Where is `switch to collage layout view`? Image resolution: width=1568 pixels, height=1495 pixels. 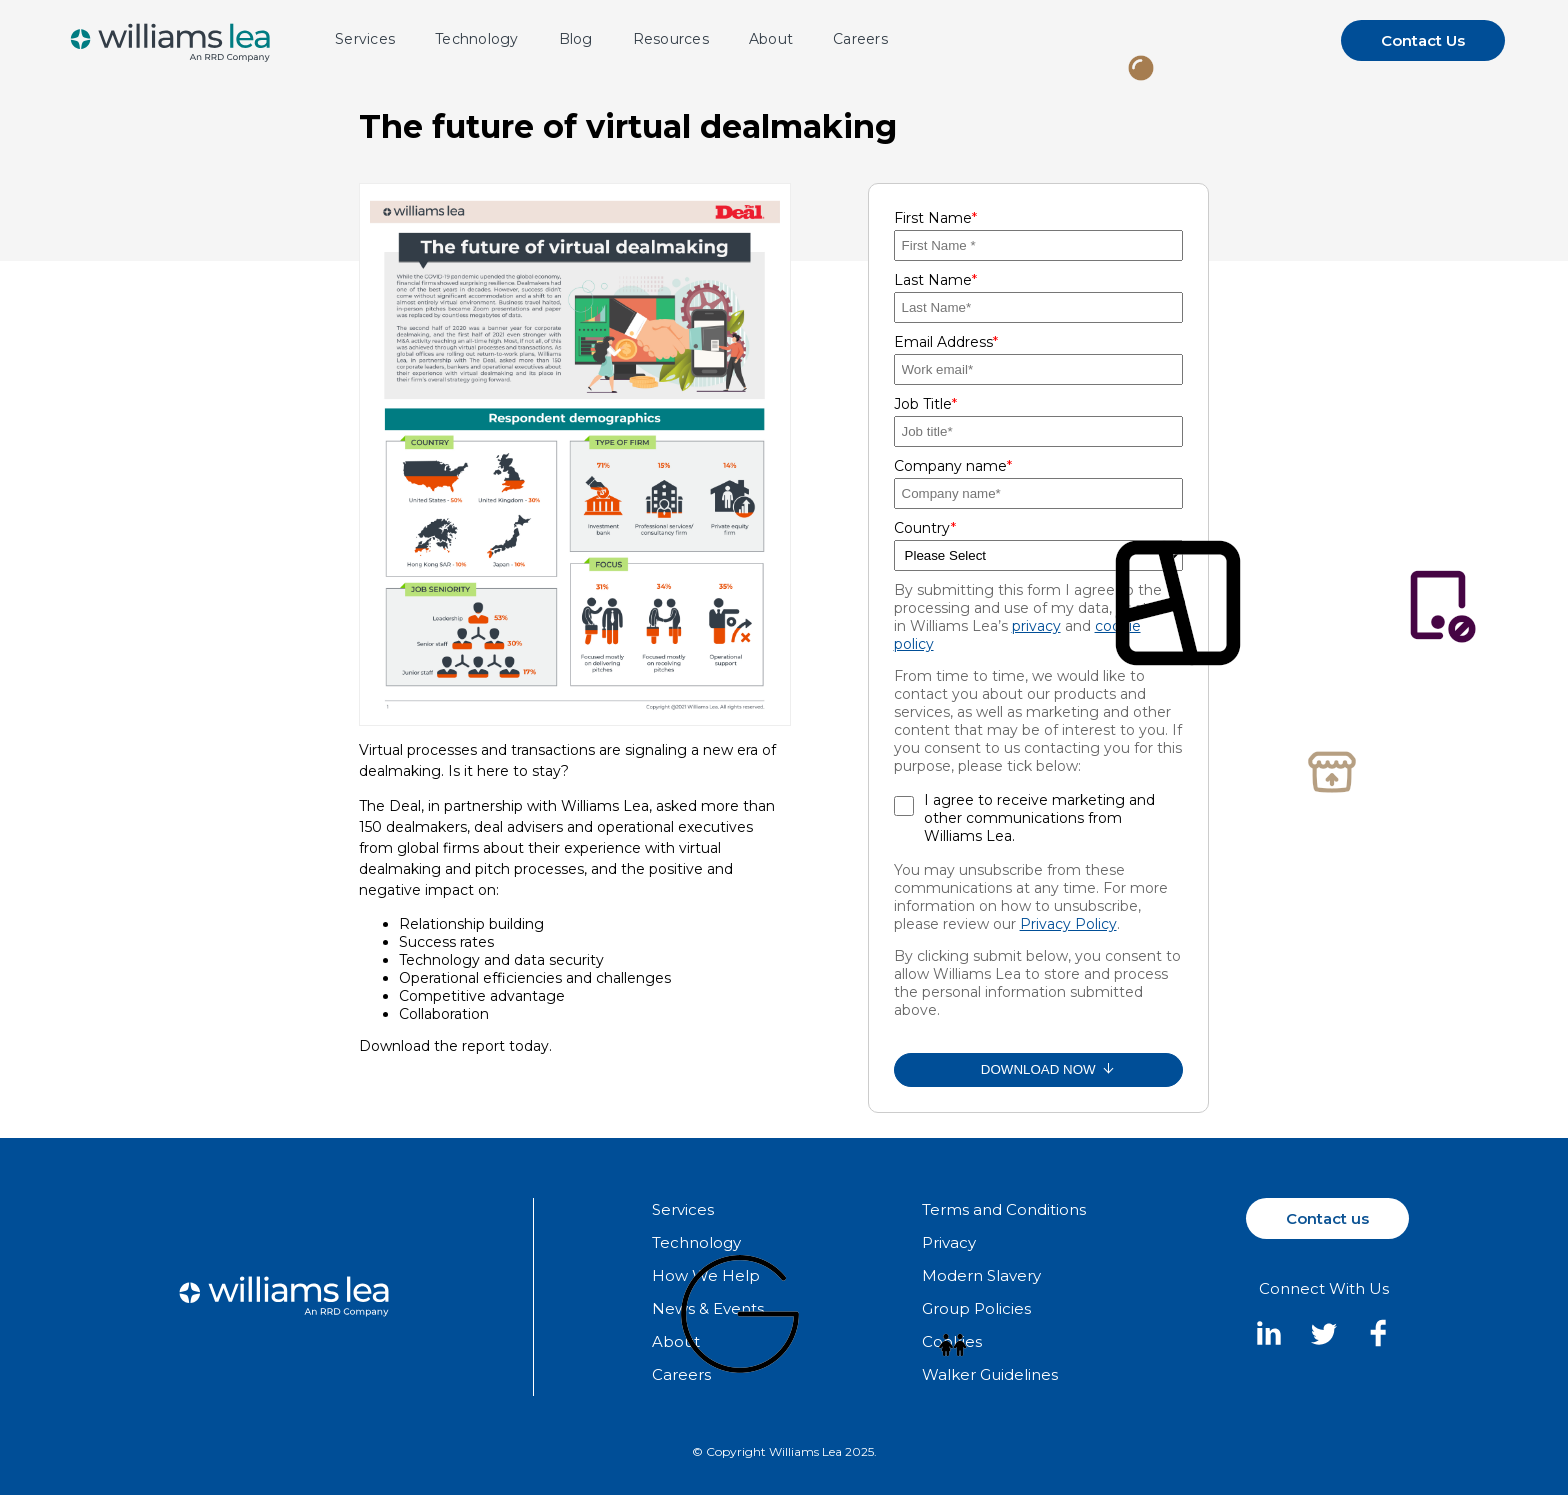 switch to collage layout view is located at coordinates (1178, 603).